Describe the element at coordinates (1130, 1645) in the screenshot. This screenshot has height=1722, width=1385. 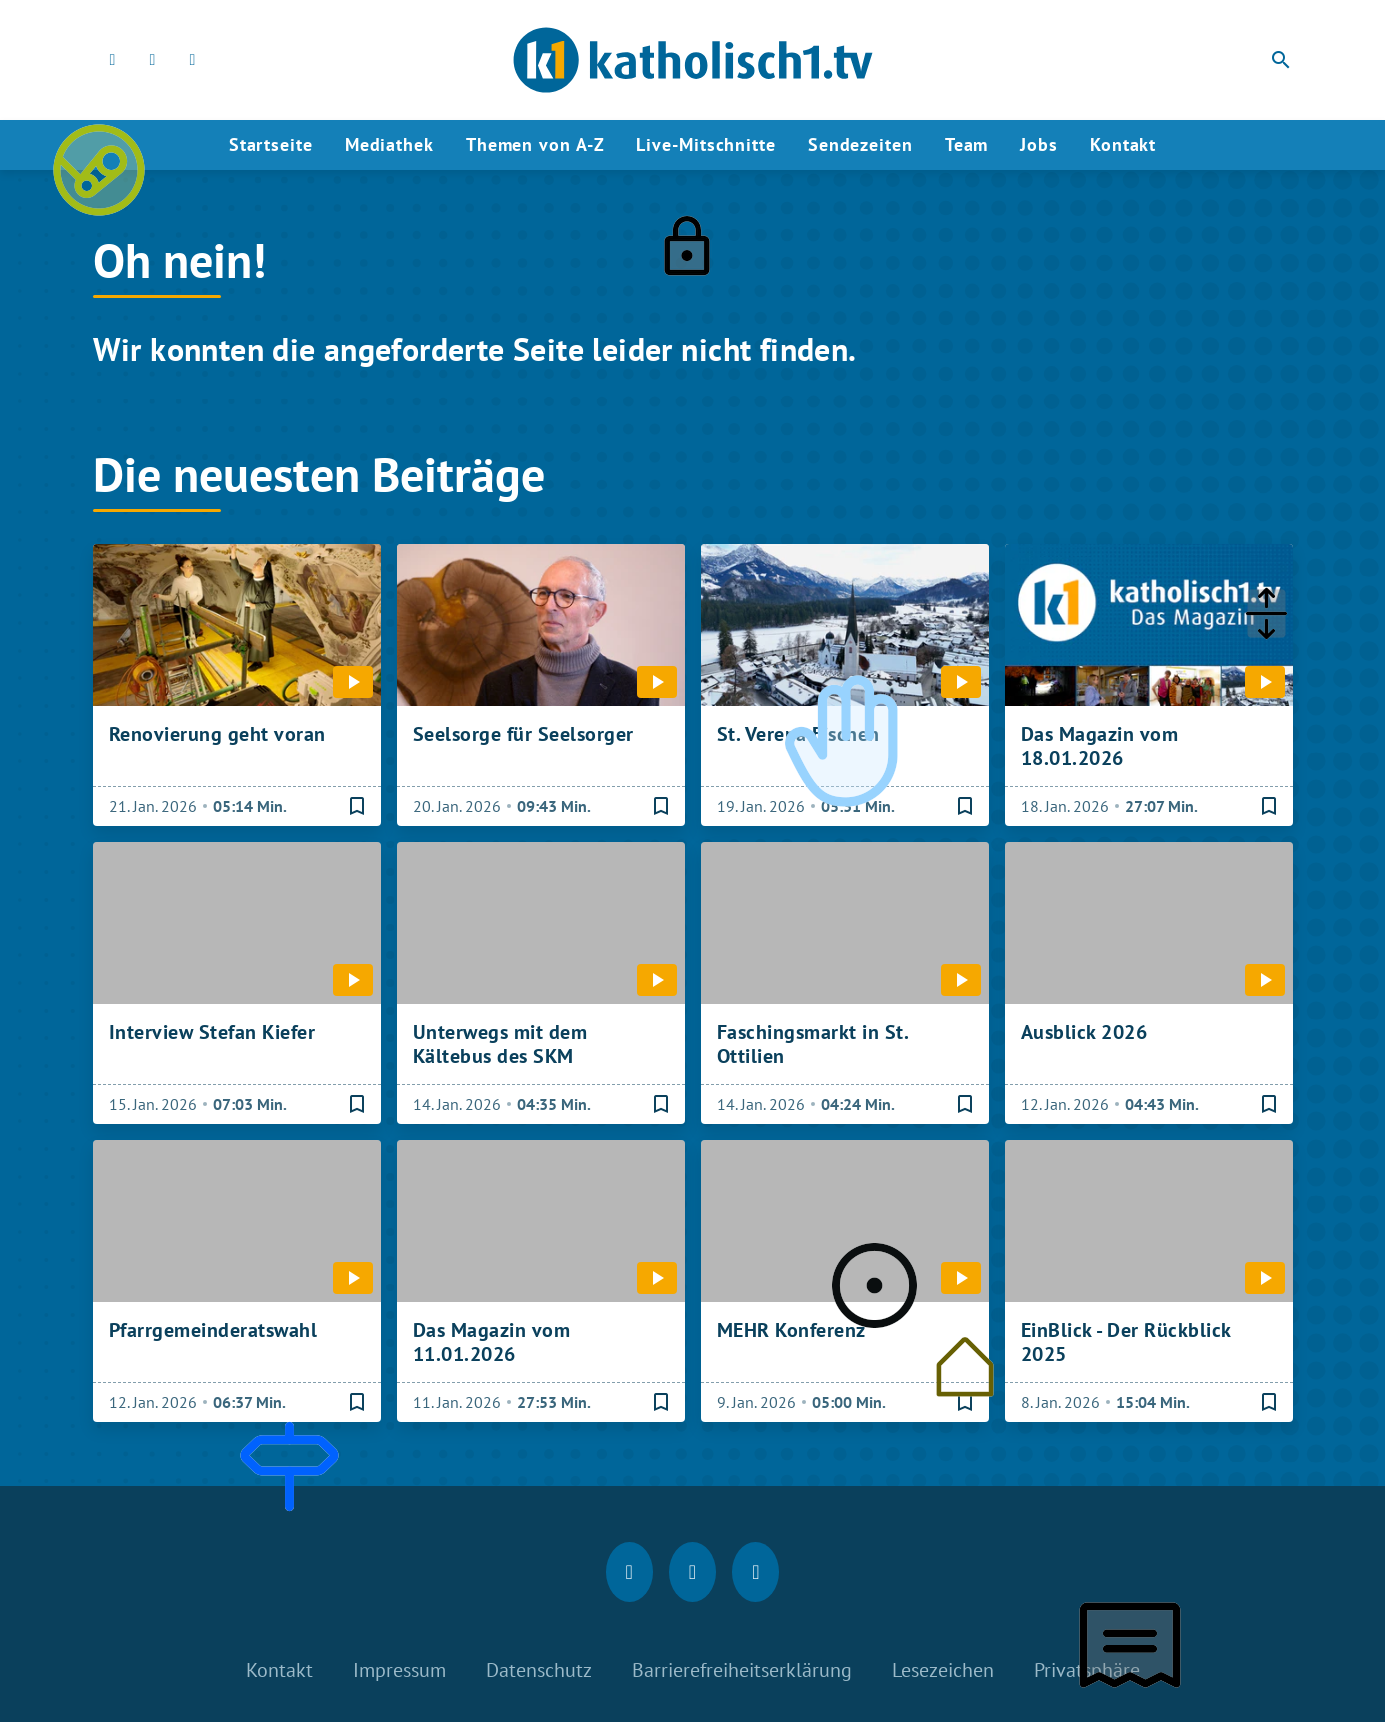
I see `view purchase receipt or transaction details` at that location.